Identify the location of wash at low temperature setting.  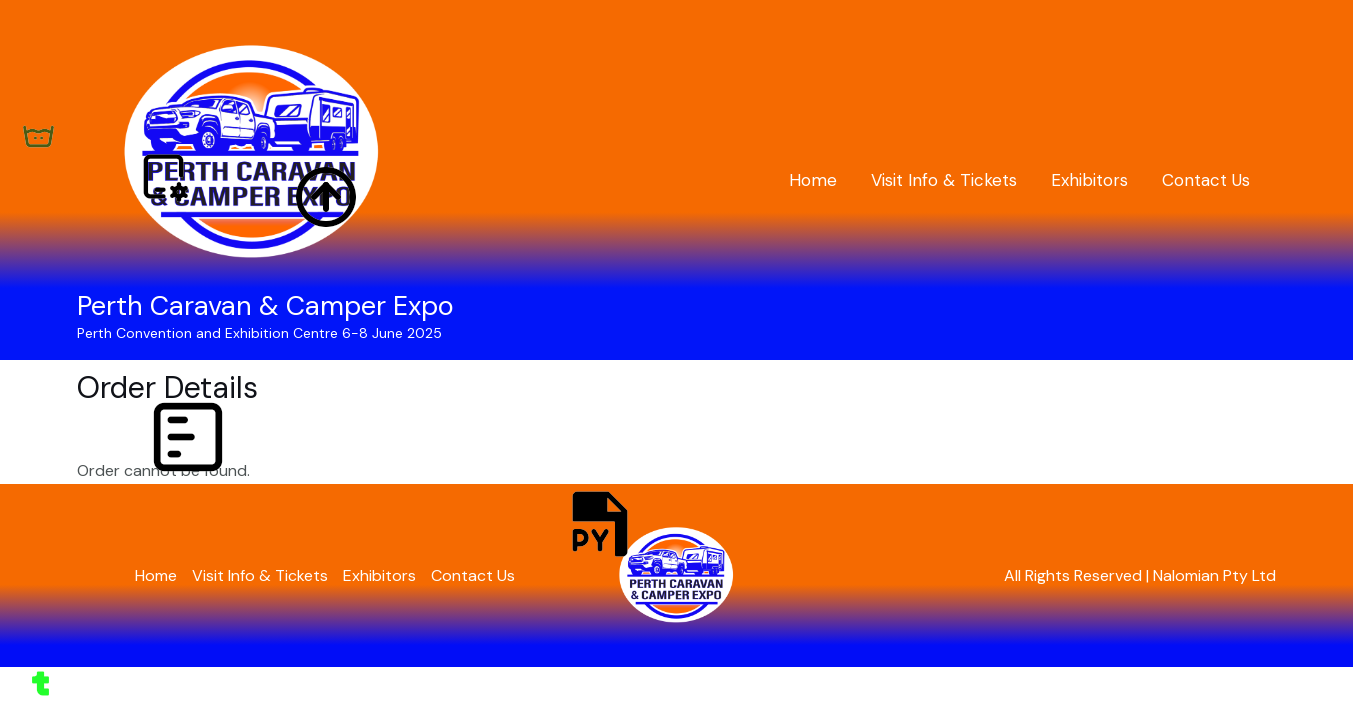
(38, 136).